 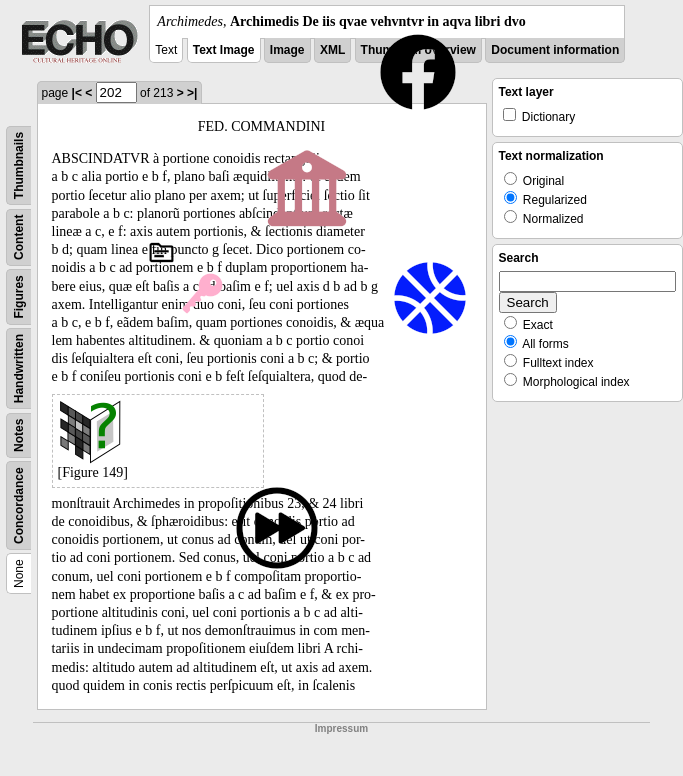 What do you see at coordinates (277, 528) in the screenshot?
I see `skip forward or fast-forward media playback` at bounding box center [277, 528].